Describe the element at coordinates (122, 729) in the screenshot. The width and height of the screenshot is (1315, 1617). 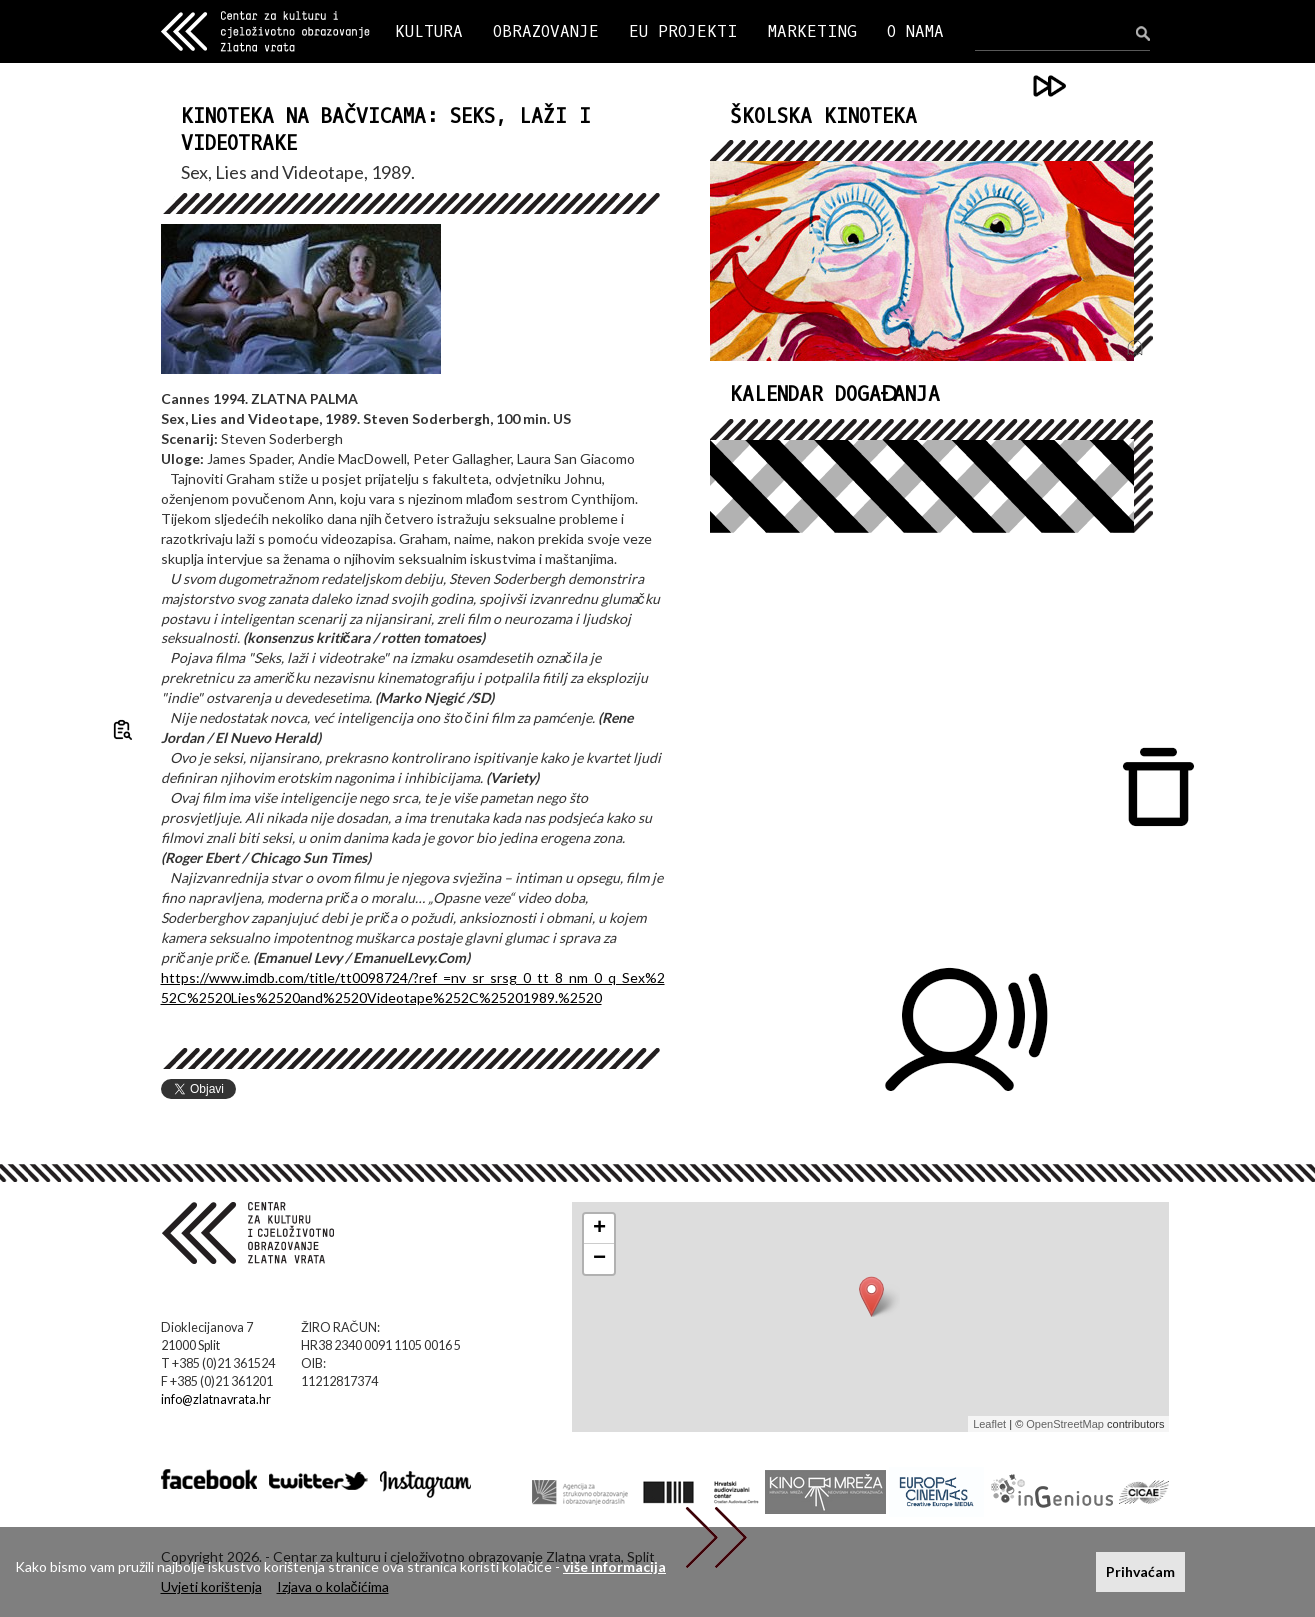
I see `search through reports or documents` at that location.